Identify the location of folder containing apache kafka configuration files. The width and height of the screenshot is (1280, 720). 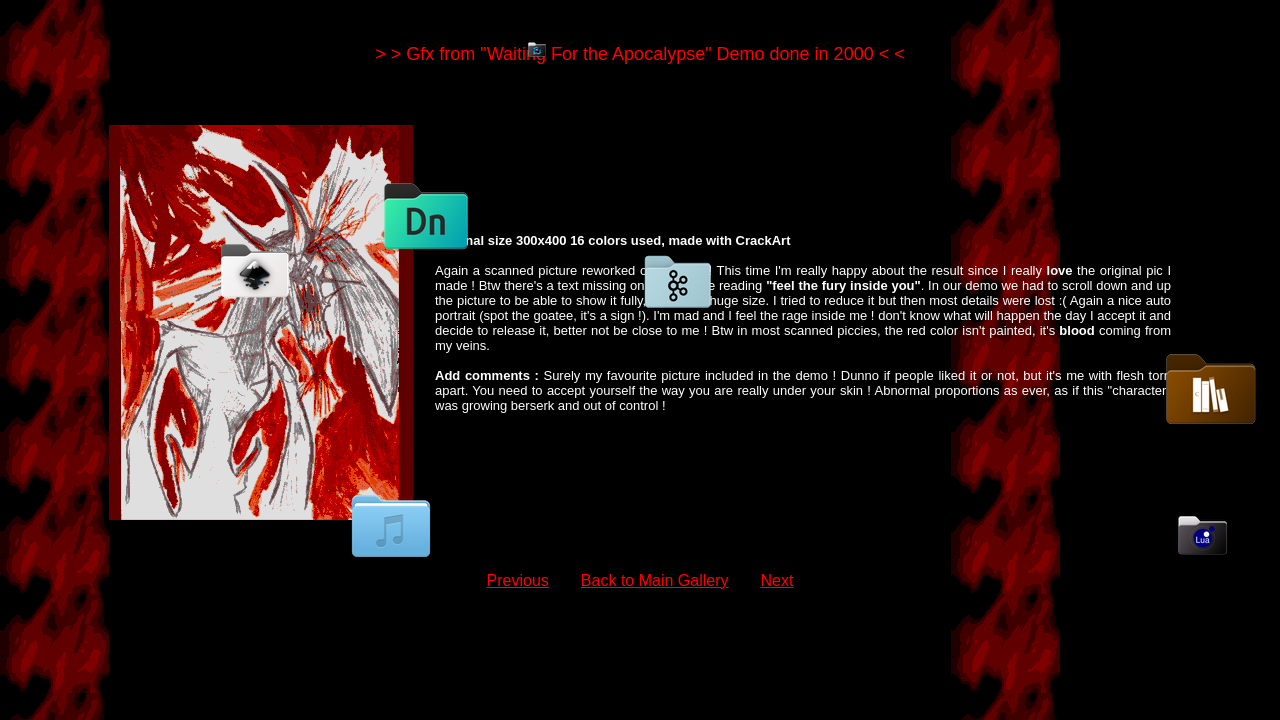
(677, 283).